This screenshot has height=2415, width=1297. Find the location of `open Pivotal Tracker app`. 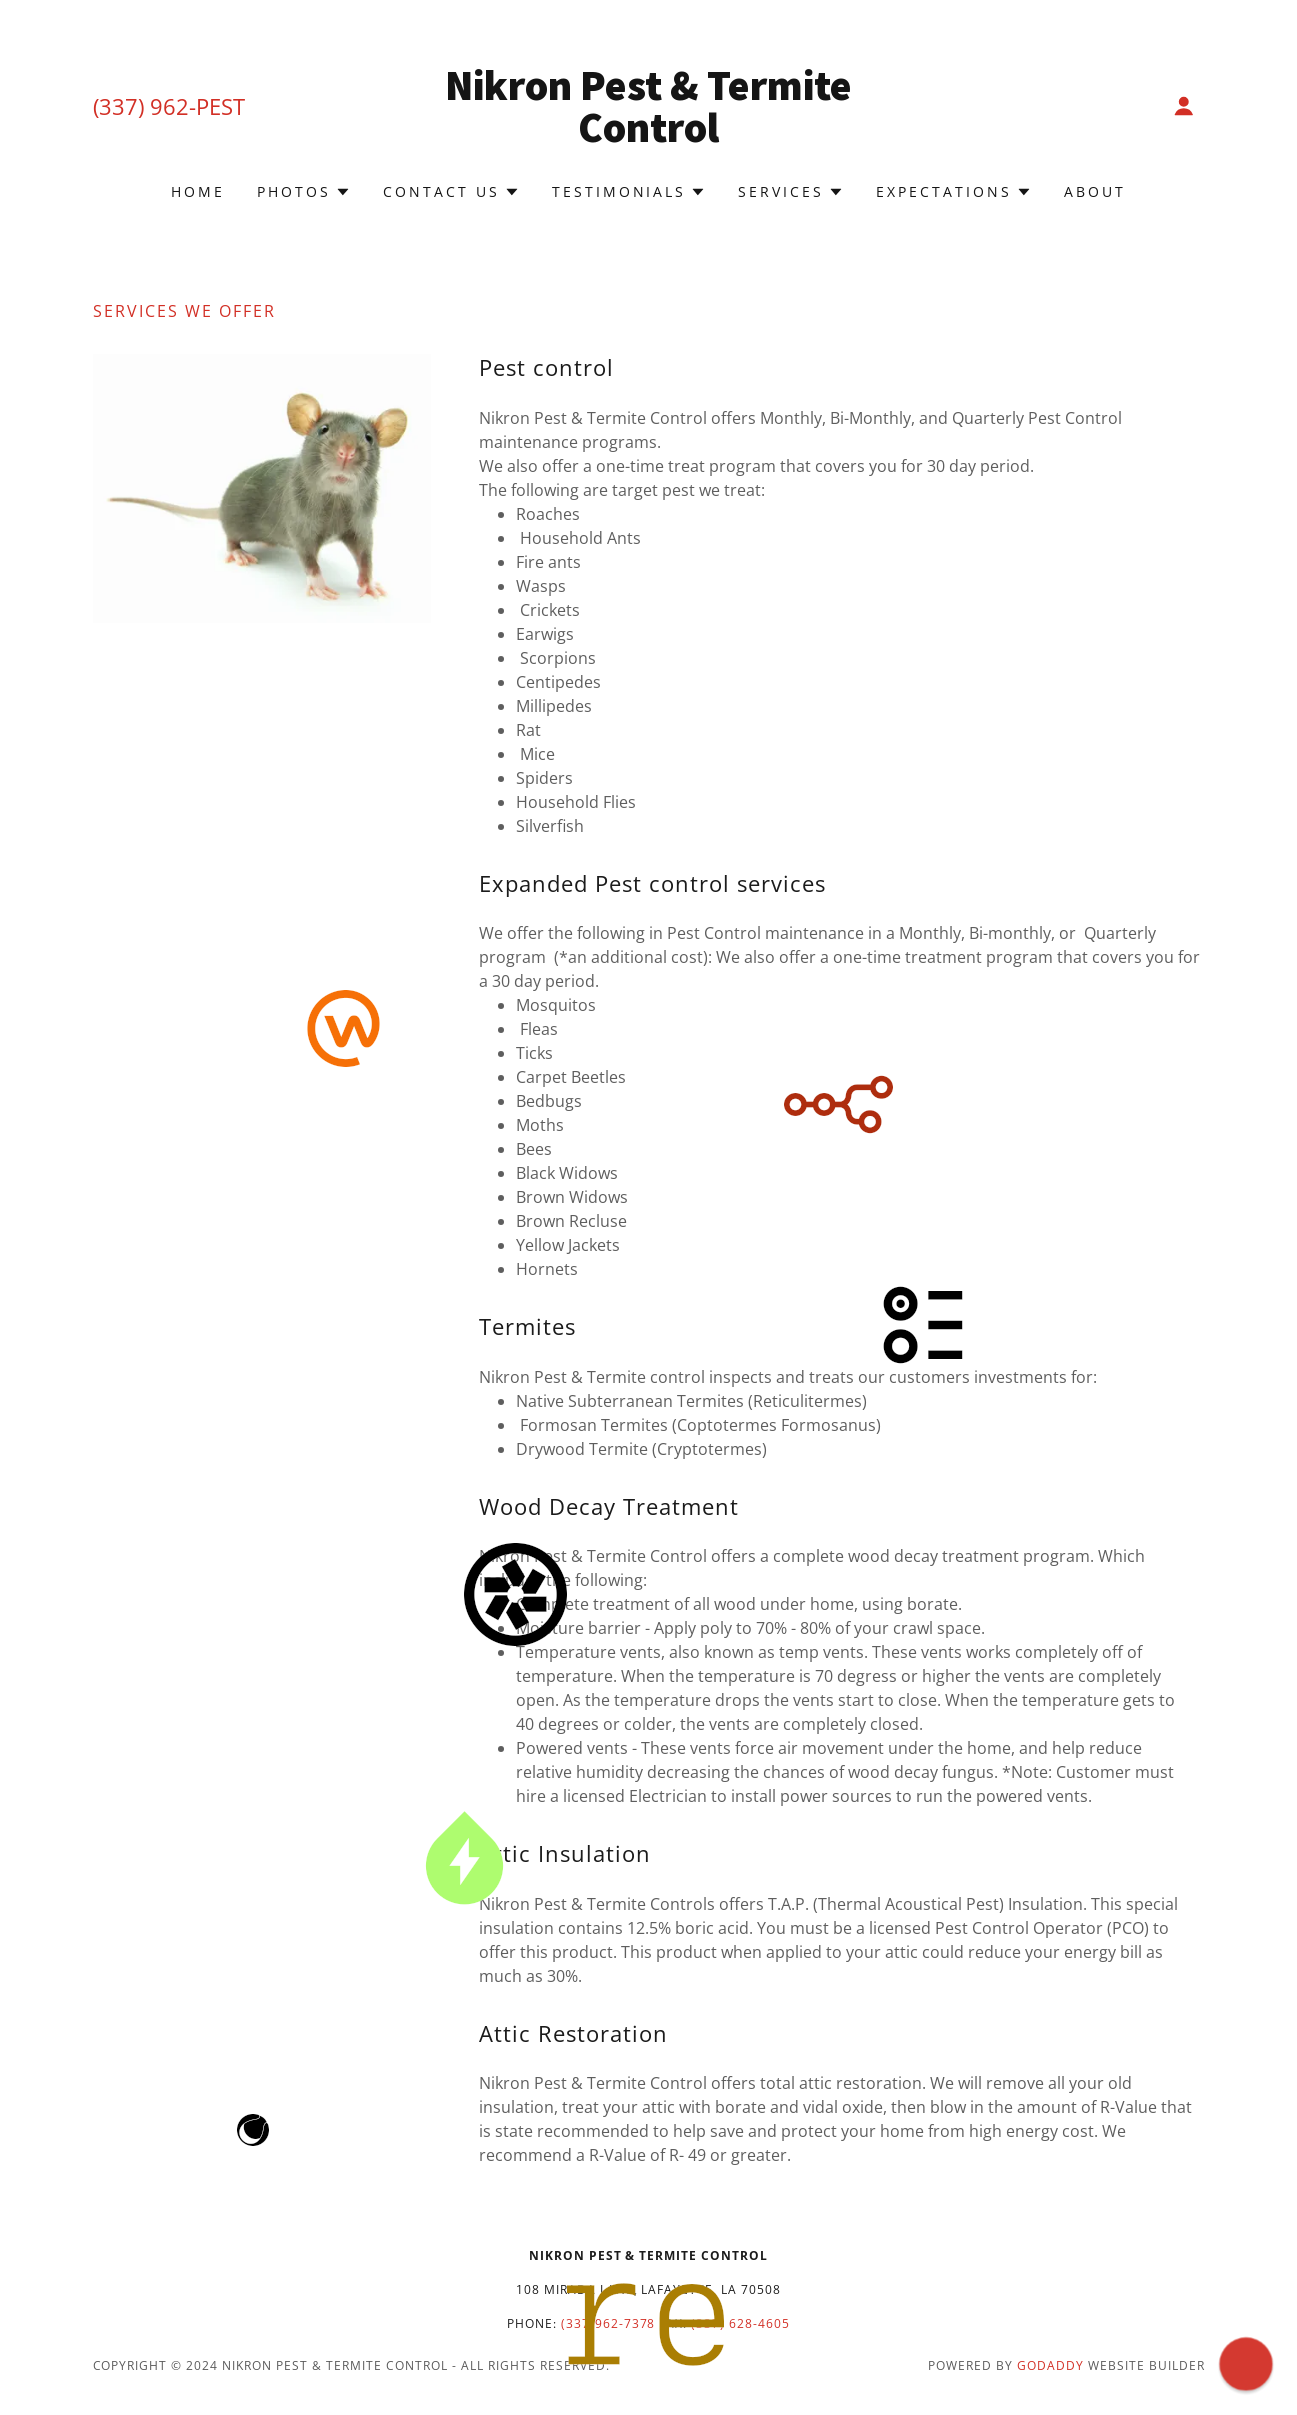

open Pivotal Tracker app is located at coordinates (515, 1594).